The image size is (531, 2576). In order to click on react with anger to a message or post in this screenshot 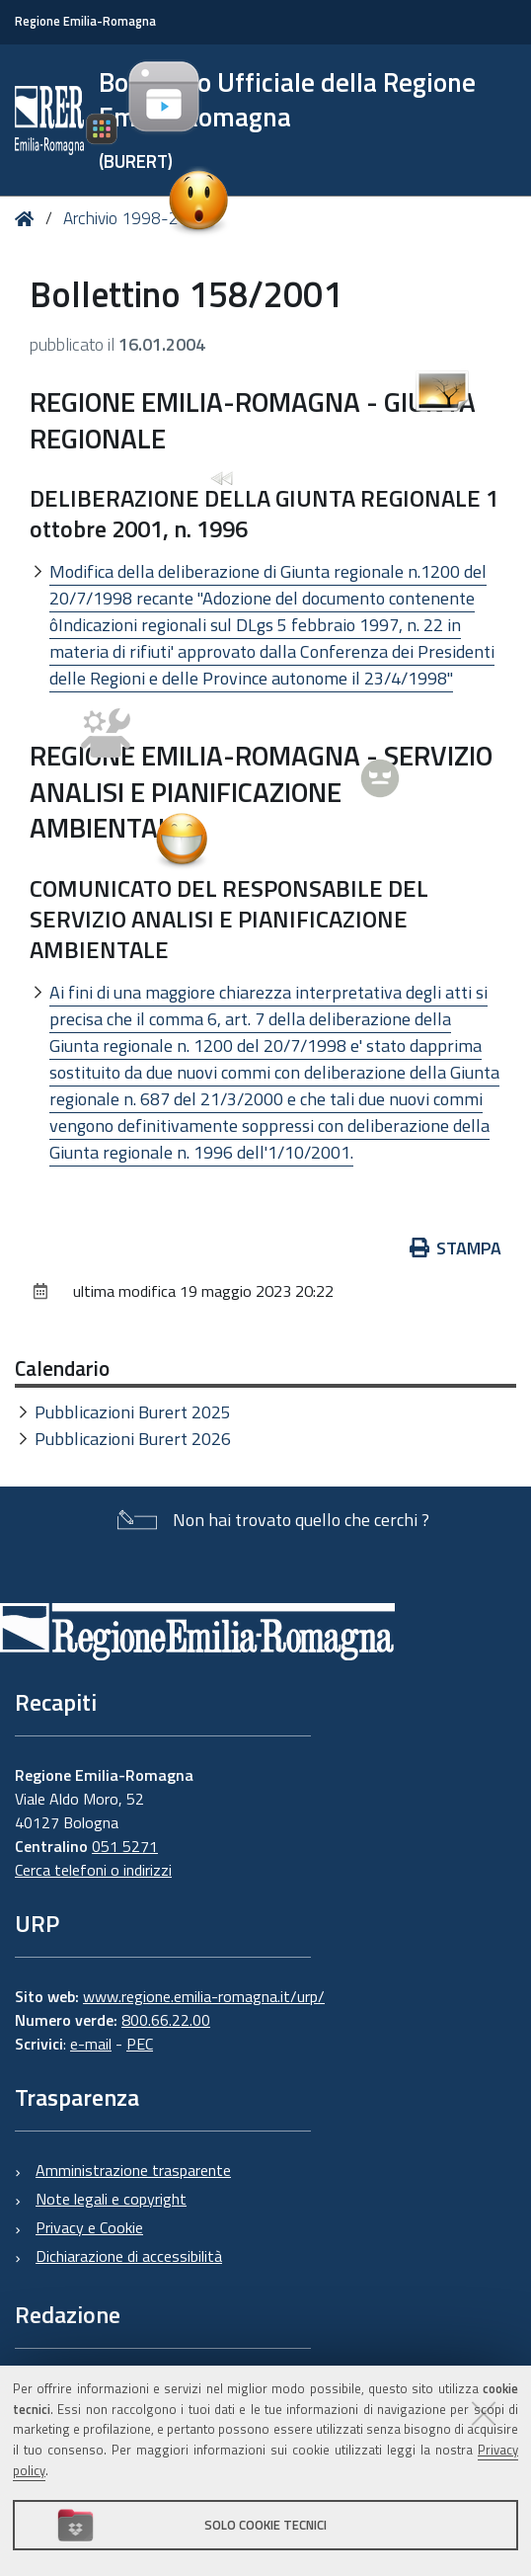, I will do `click(380, 778)`.